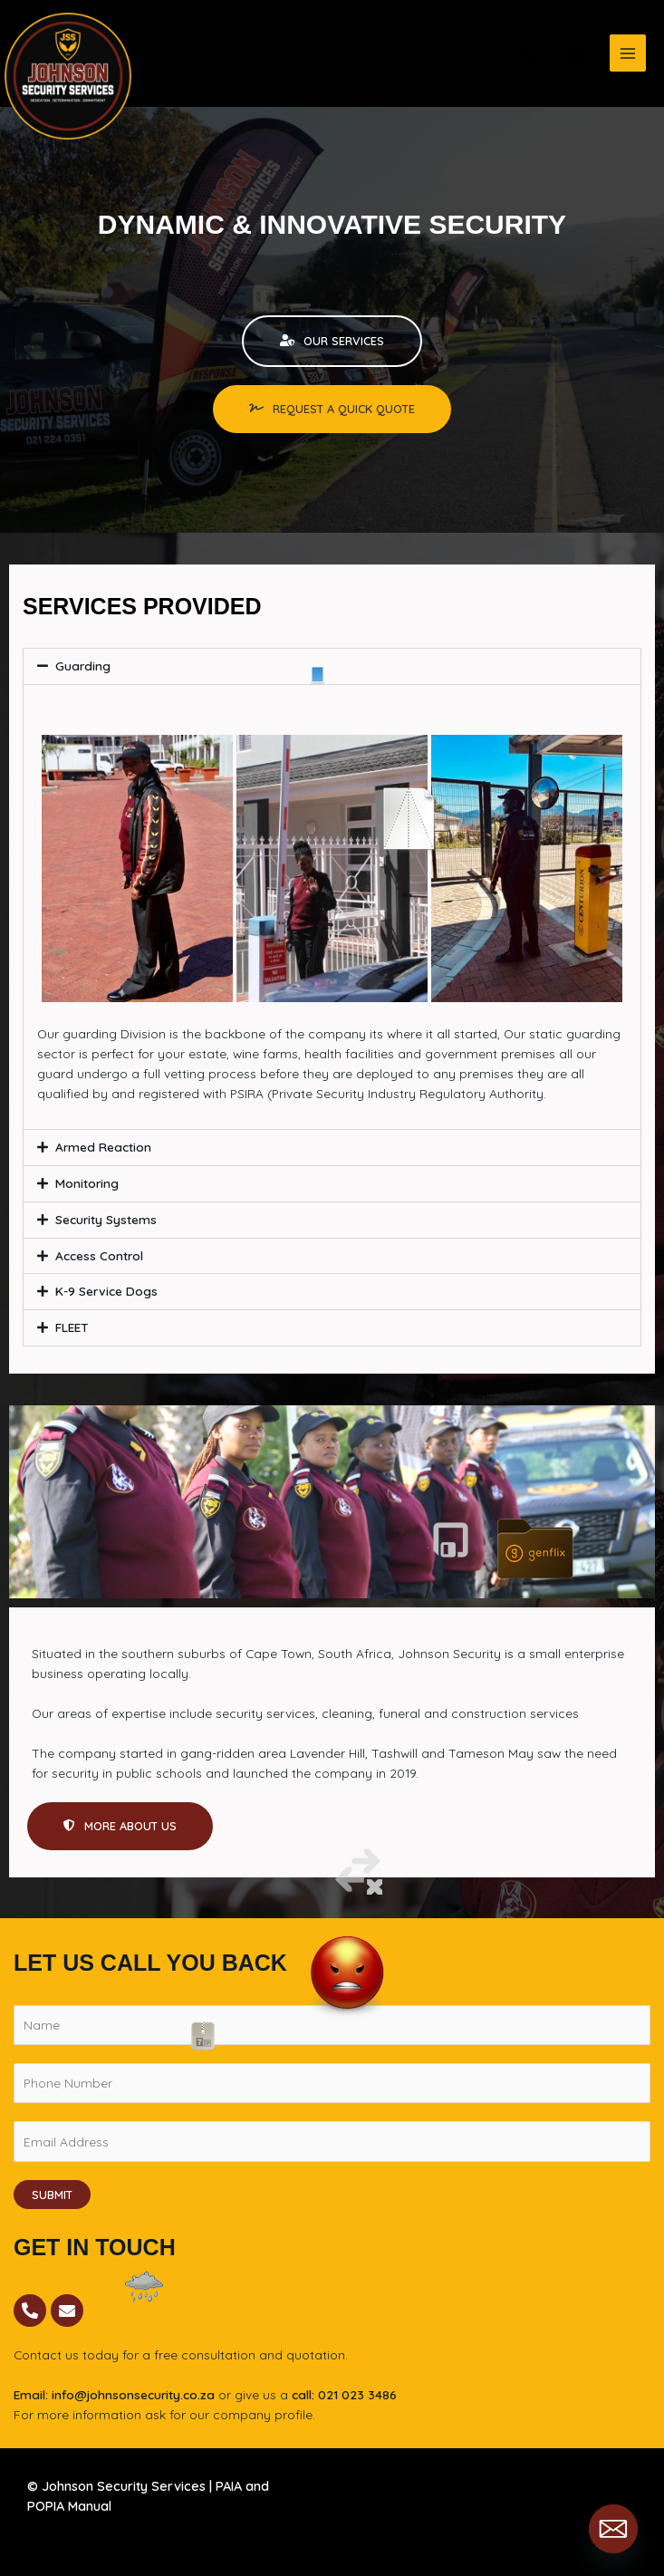  What do you see at coordinates (450, 1539) in the screenshot?
I see `save current file or document` at bounding box center [450, 1539].